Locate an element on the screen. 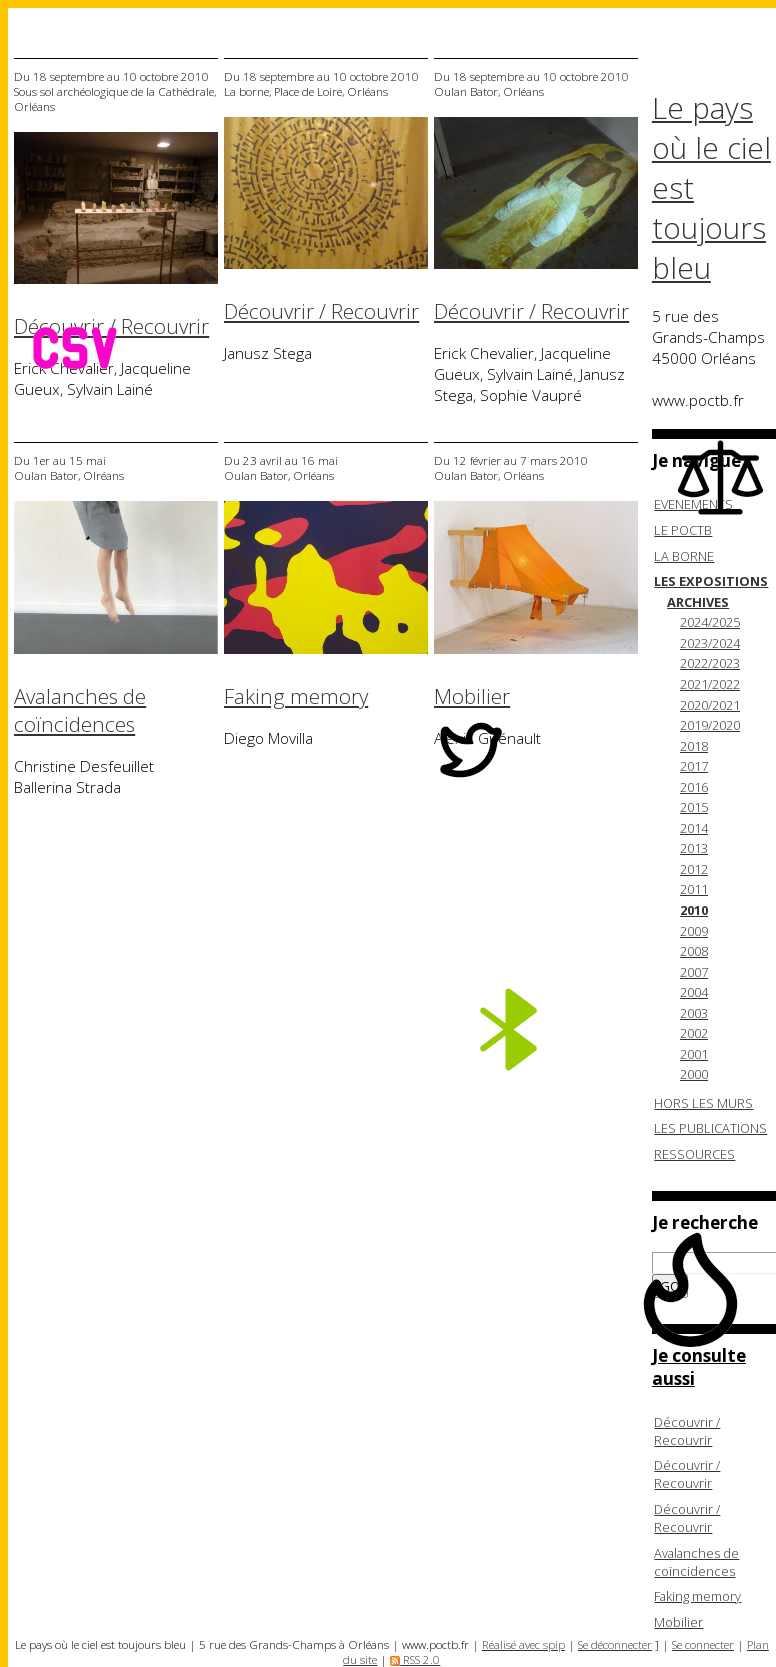 The image size is (776, 1667). export data as a CSV file is located at coordinates (75, 348).